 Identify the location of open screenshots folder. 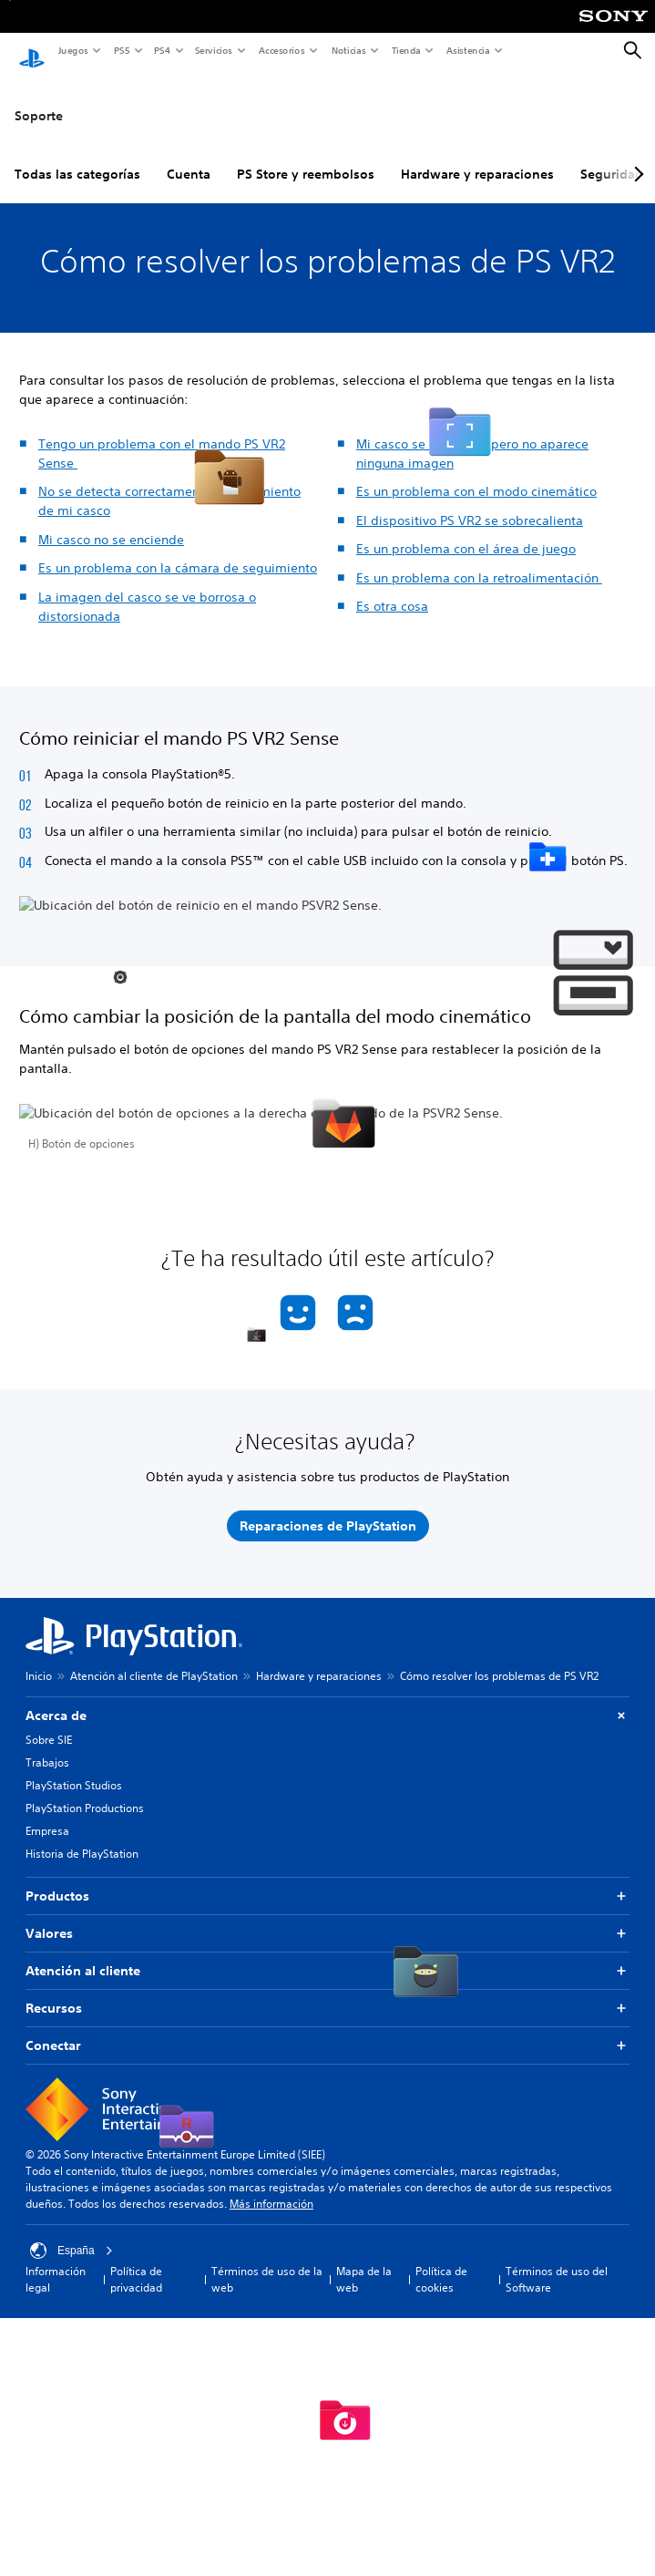
(459, 433).